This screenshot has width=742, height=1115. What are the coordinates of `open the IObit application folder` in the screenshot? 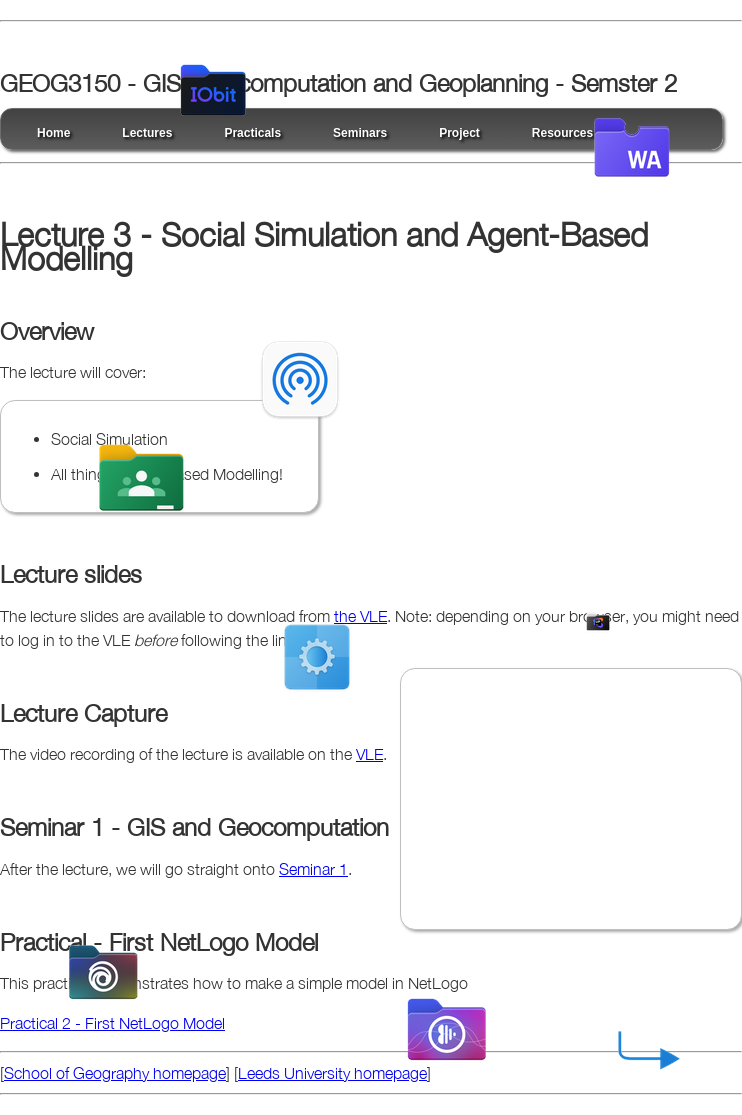 It's located at (213, 92).